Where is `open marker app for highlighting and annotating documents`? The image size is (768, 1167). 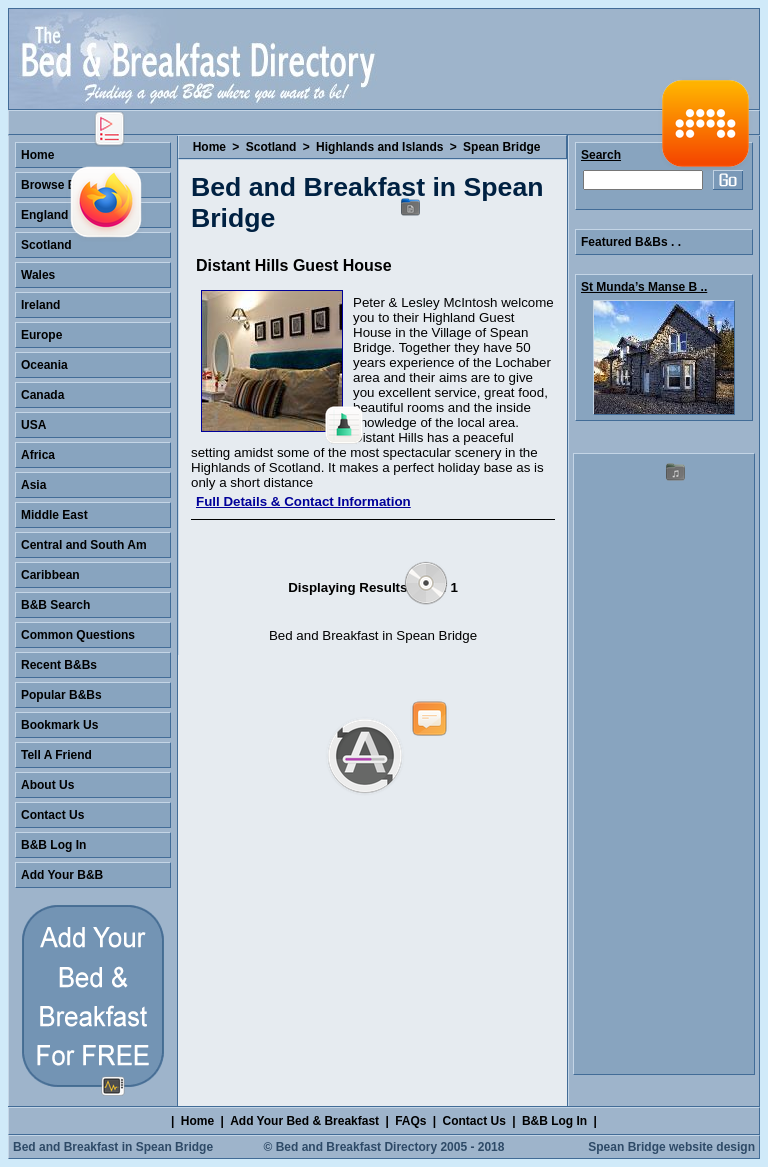
open marker app for highlighting and annotating documents is located at coordinates (344, 425).